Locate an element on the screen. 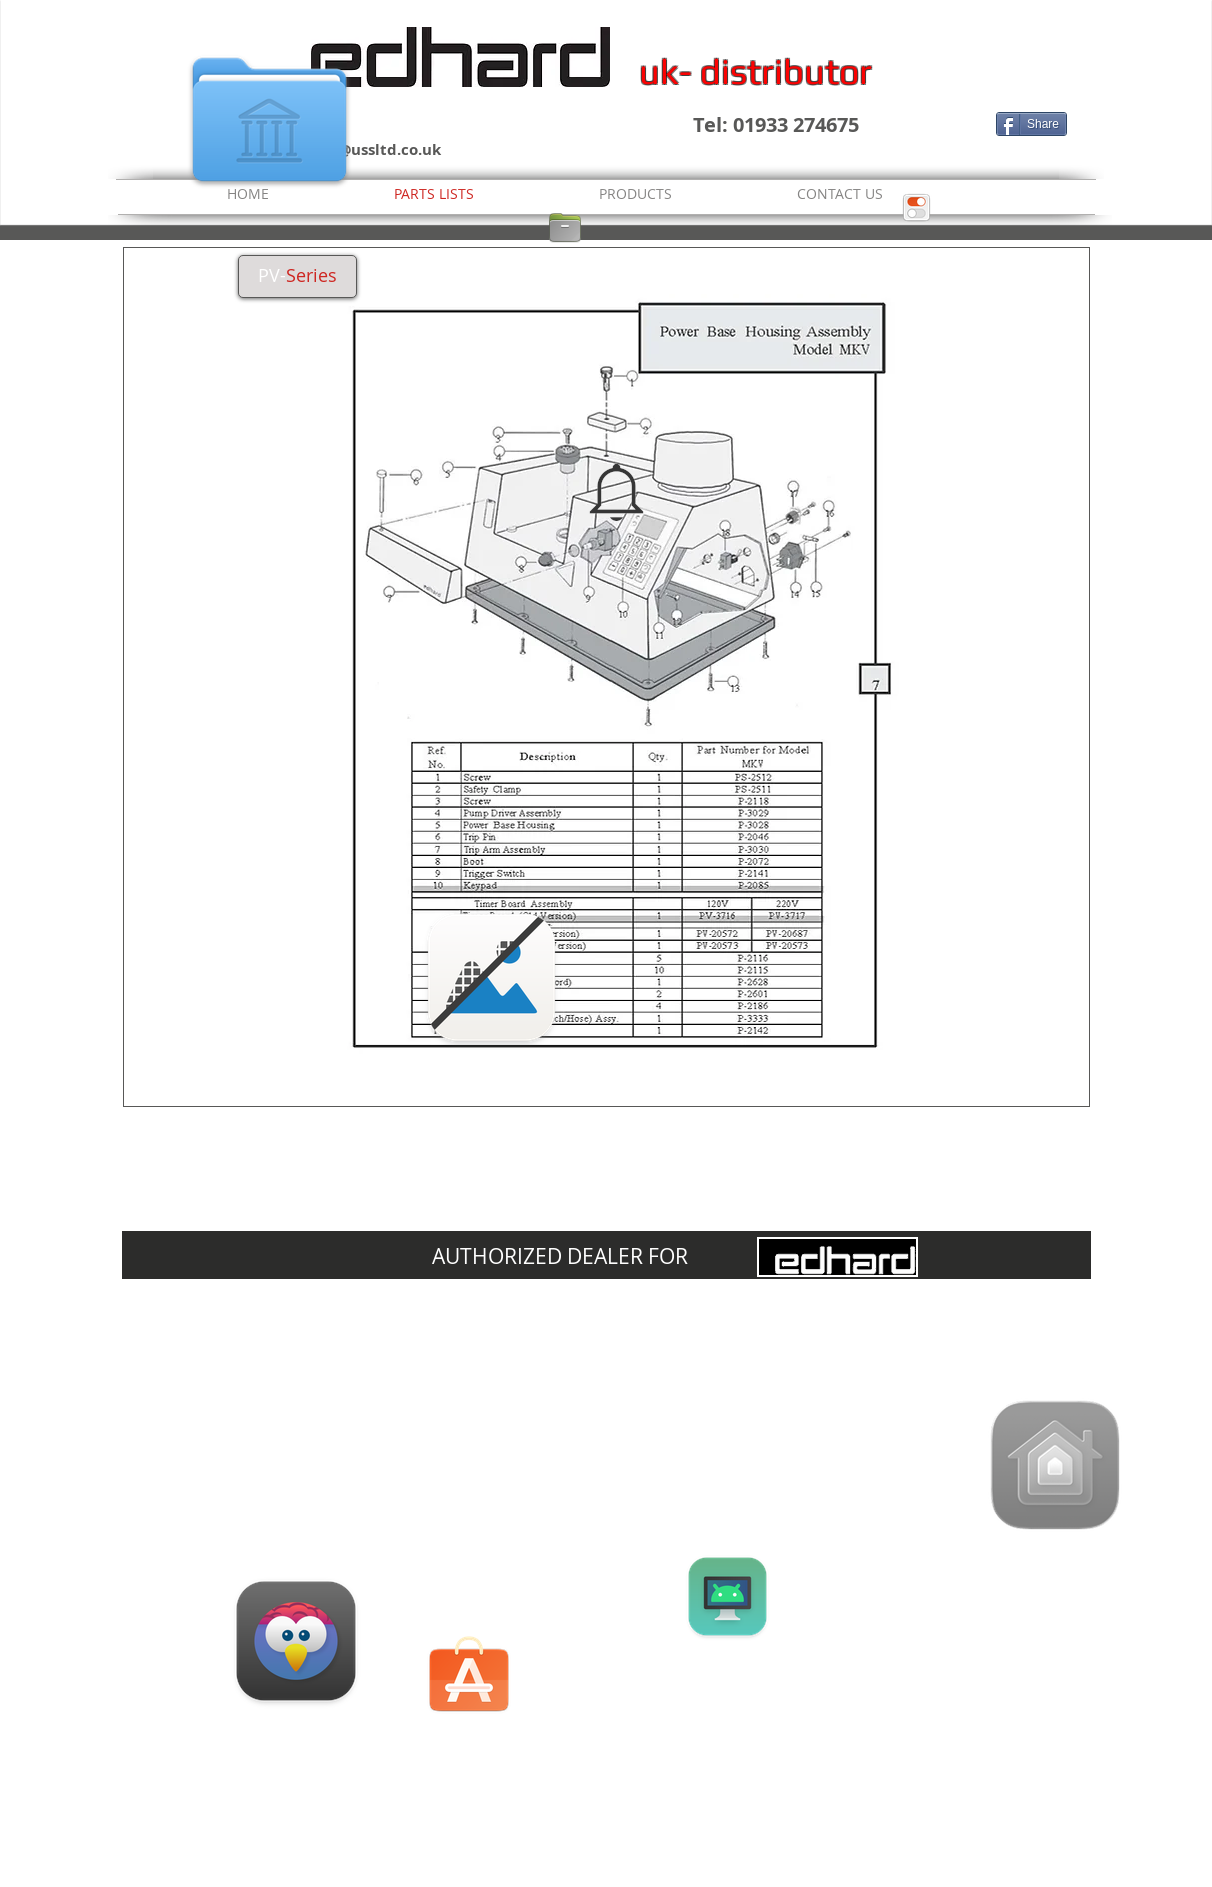 This screenshot has width=1212, height=1887. open bitmap2component application is located at coordinates (491, 977).